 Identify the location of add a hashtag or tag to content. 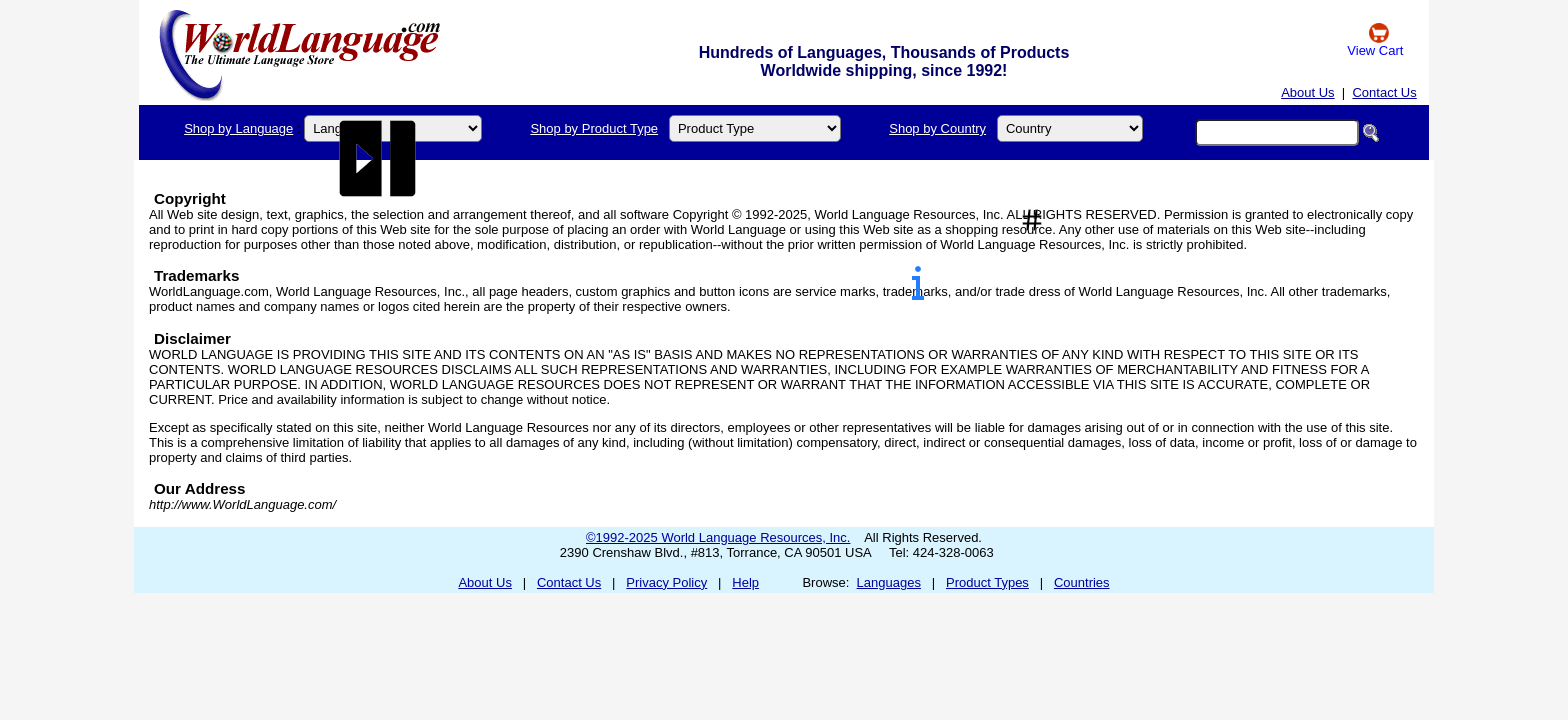
(1032, 220).